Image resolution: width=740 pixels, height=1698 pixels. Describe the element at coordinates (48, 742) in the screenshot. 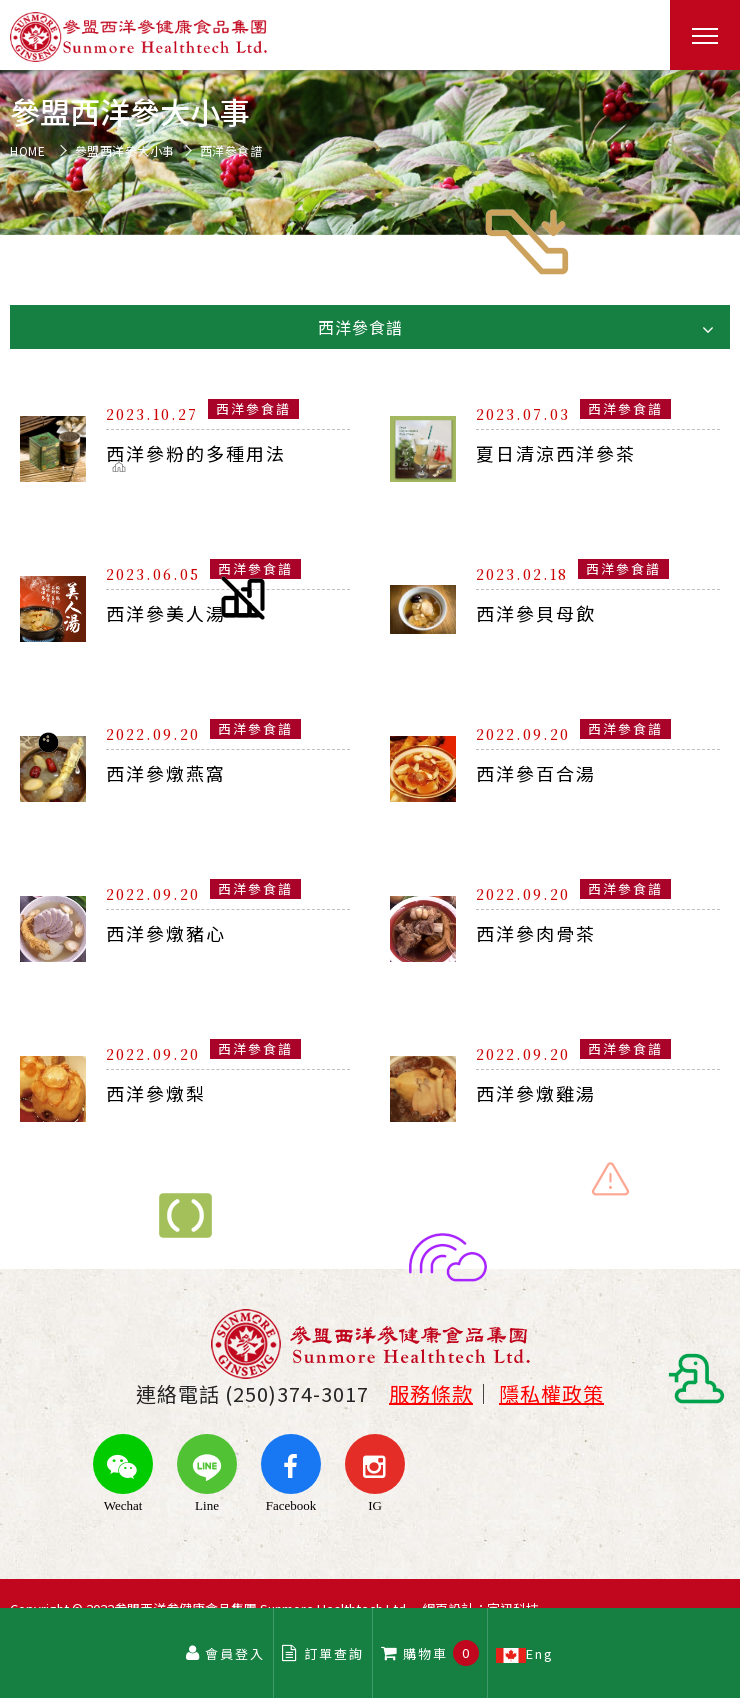

I see `access bowling or sports games` at that location.